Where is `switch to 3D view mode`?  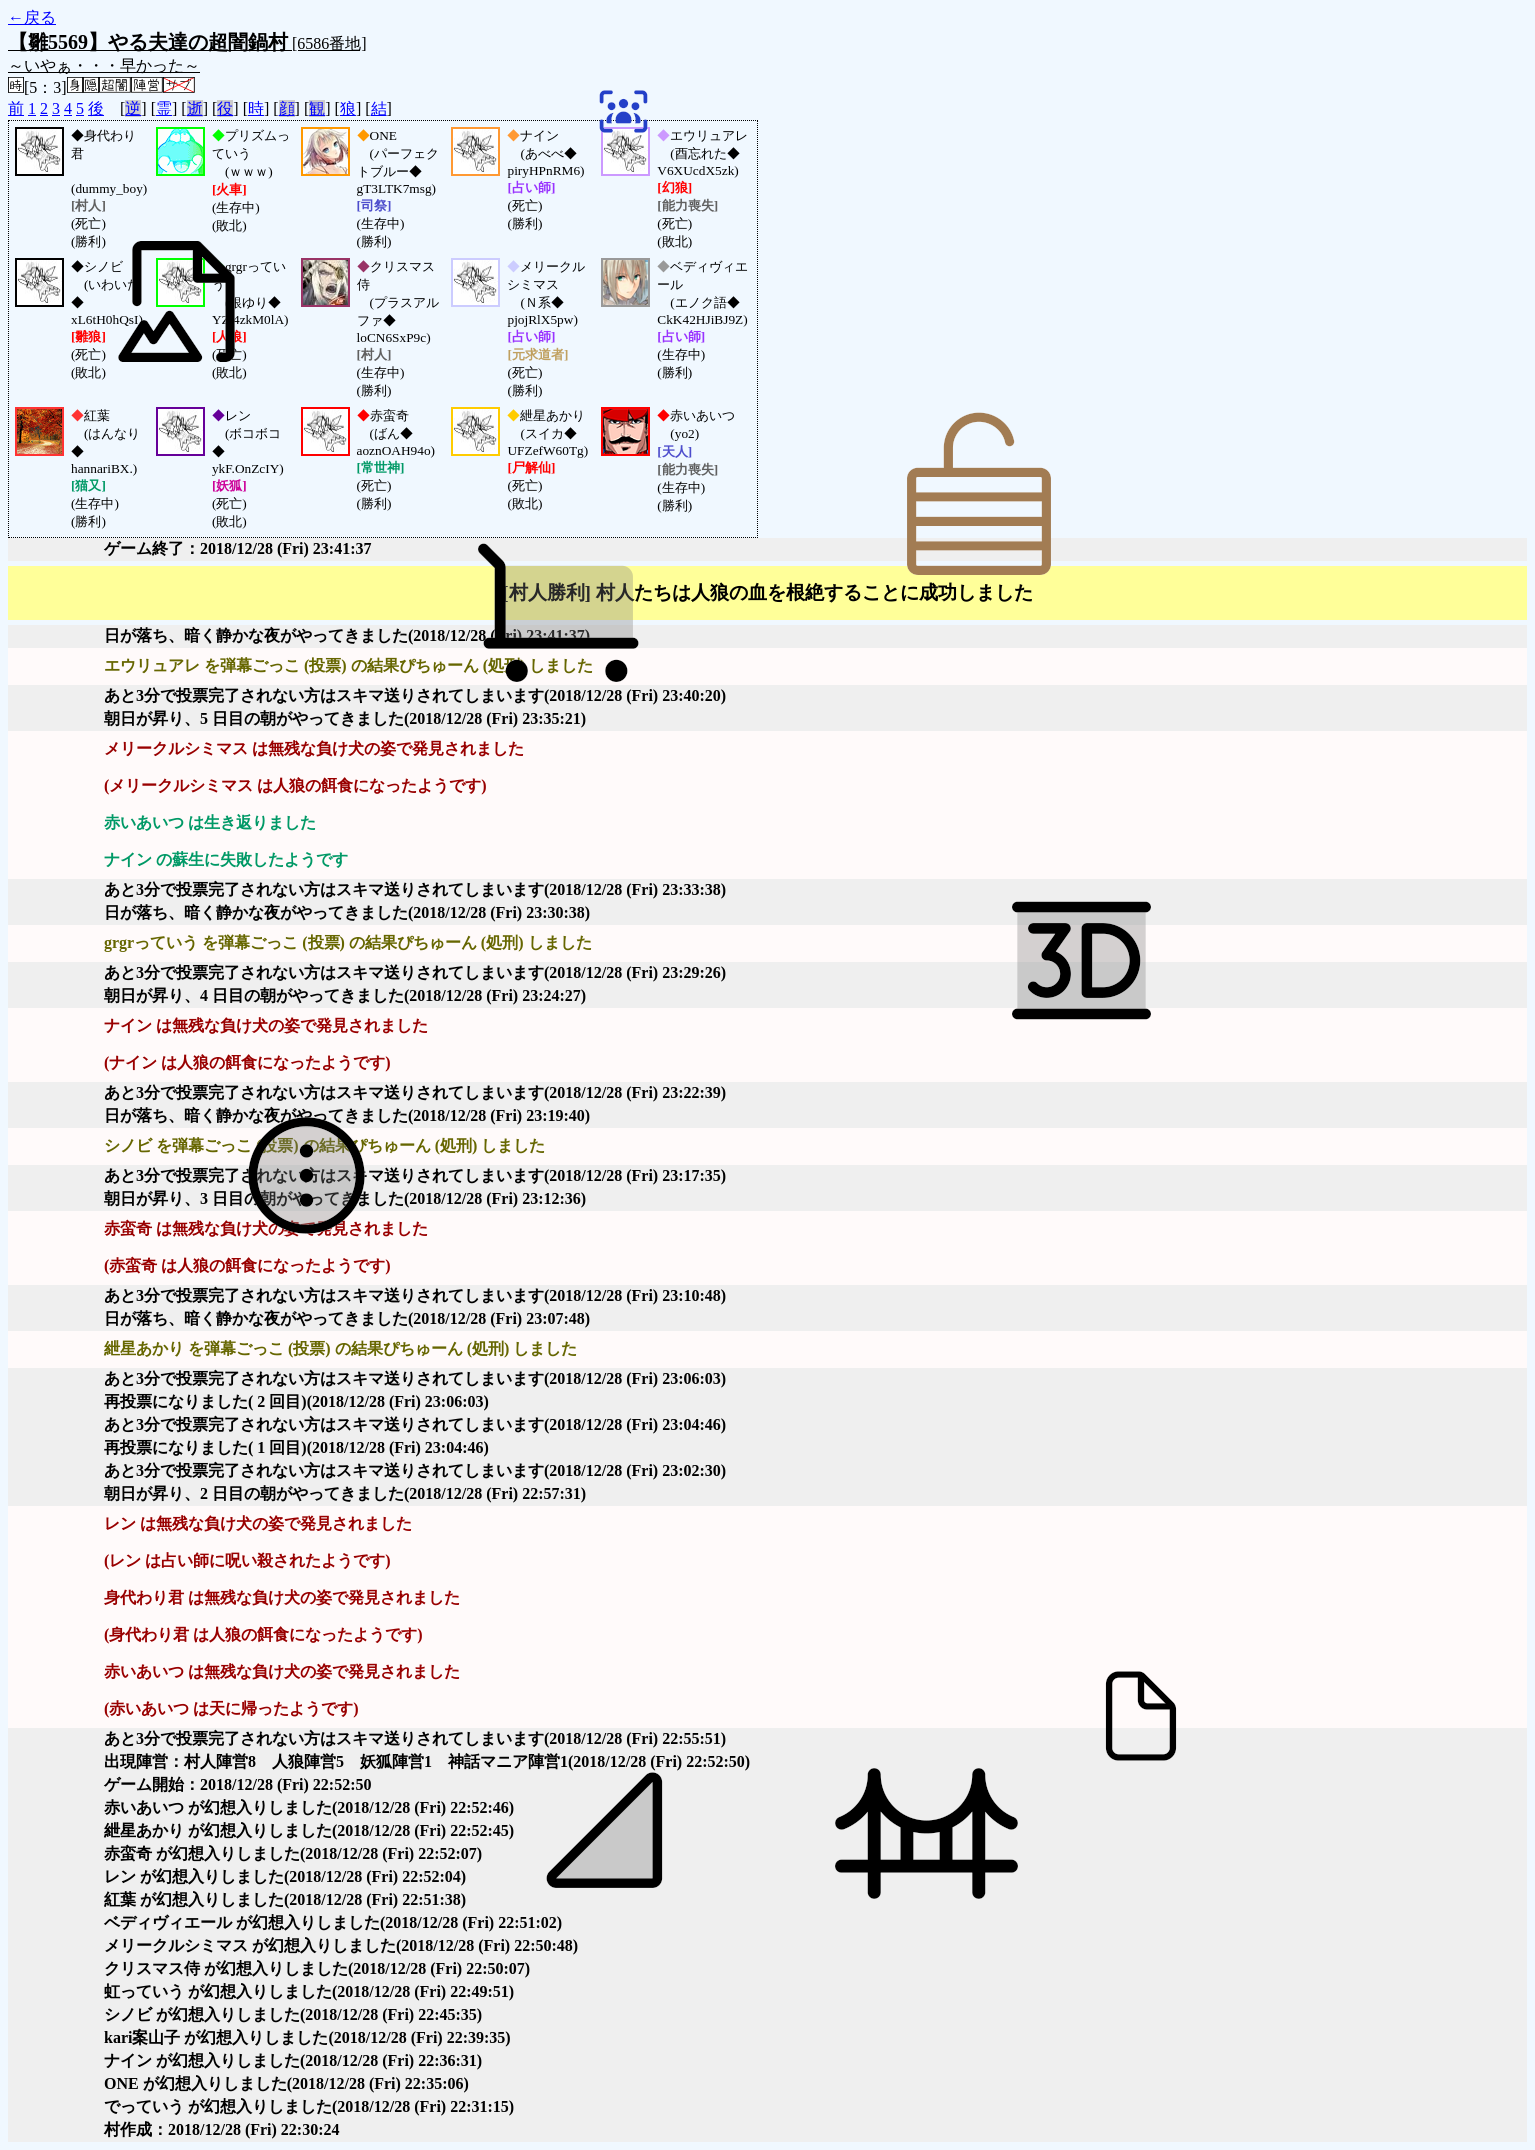 switch to 3D view mode is located at coordinates (1081, 960).